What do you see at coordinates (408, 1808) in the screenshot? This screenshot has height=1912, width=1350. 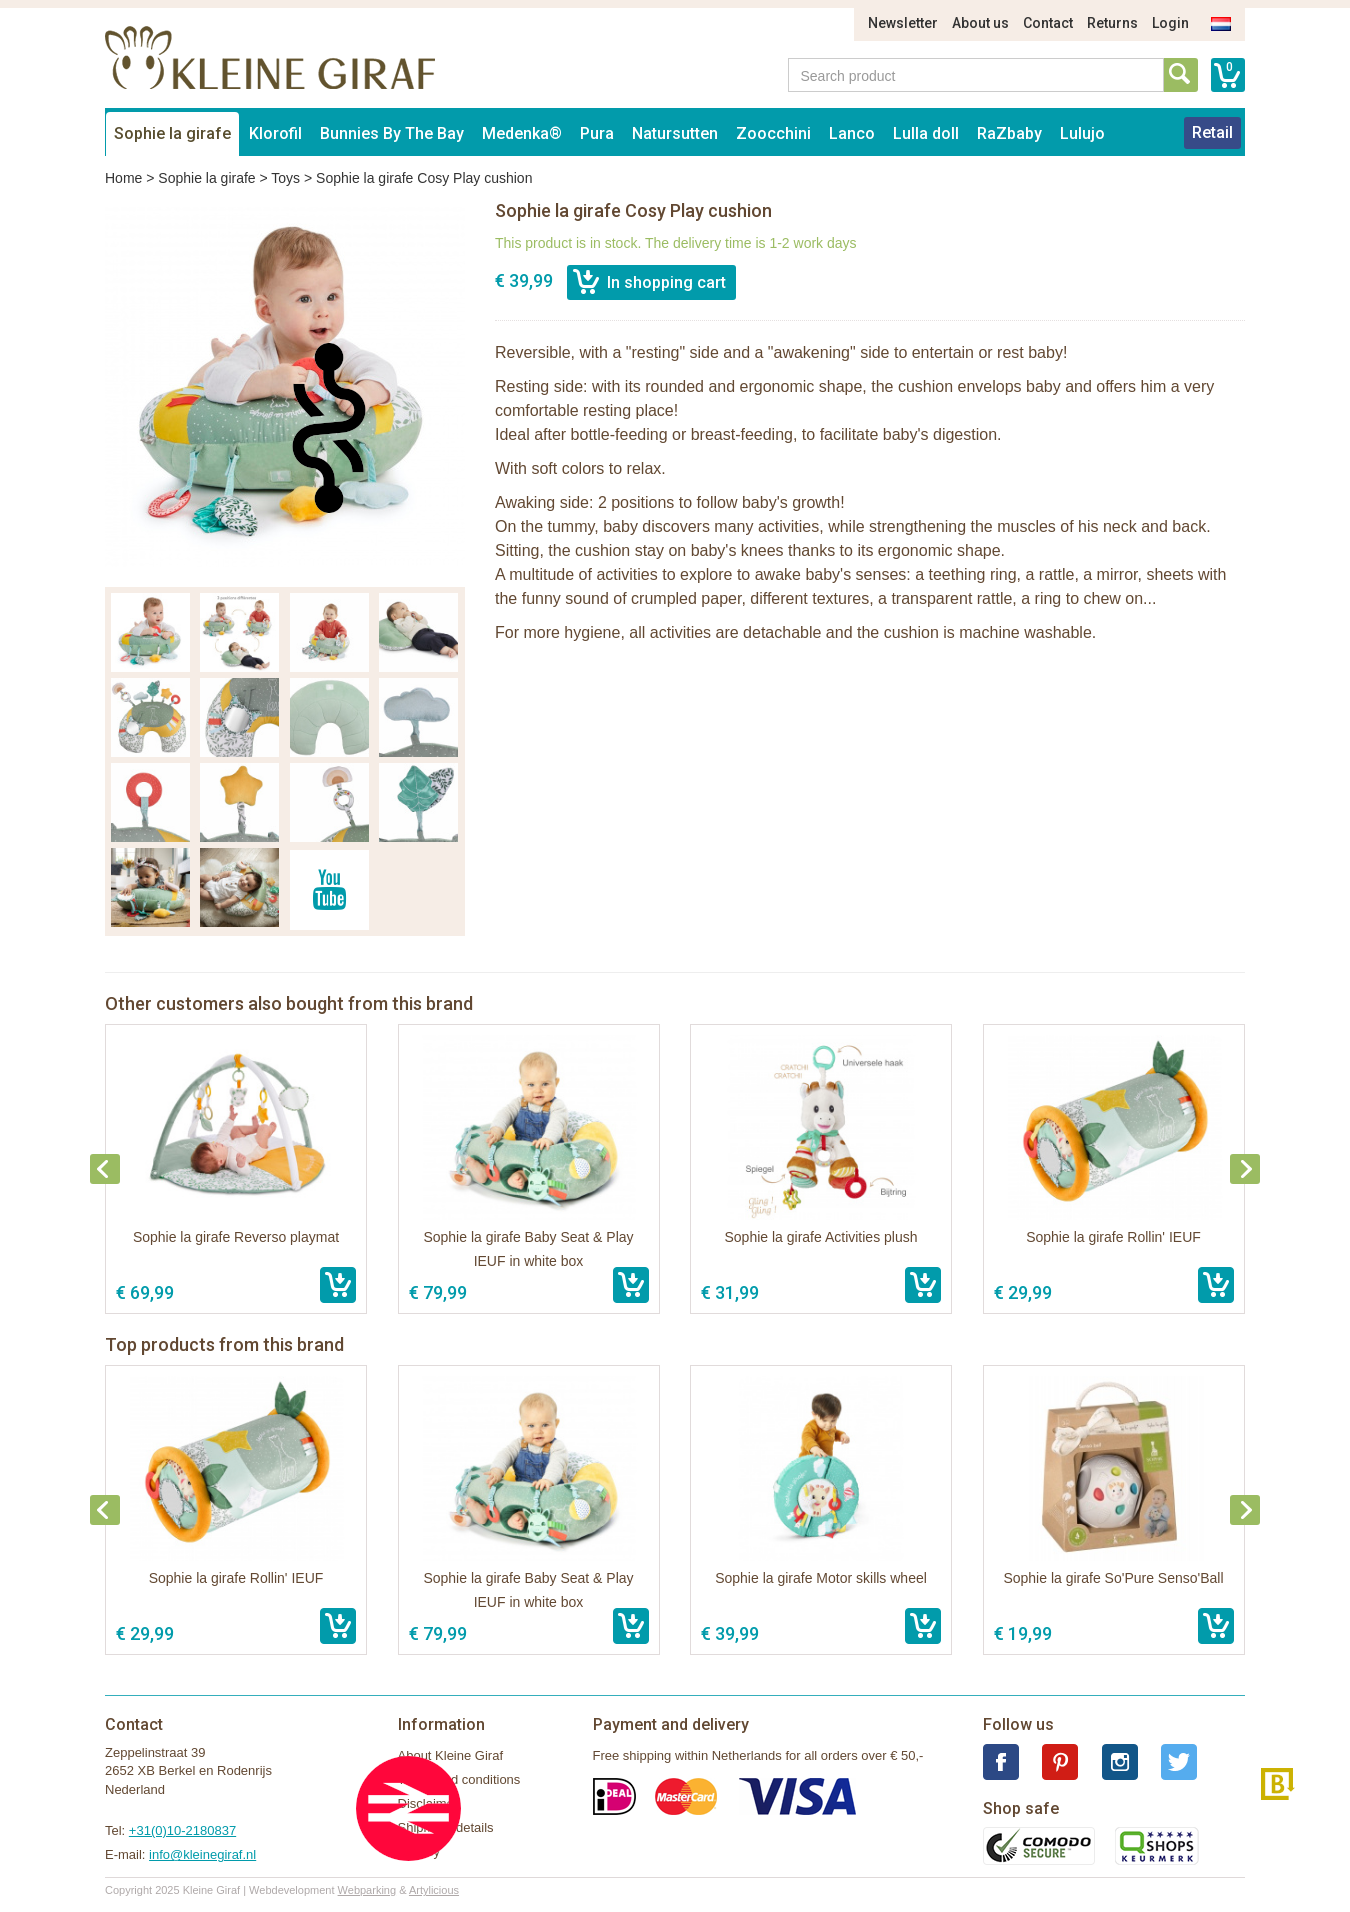 I see `access National Rail train services and schedules` at bounding box center [408, 1808].